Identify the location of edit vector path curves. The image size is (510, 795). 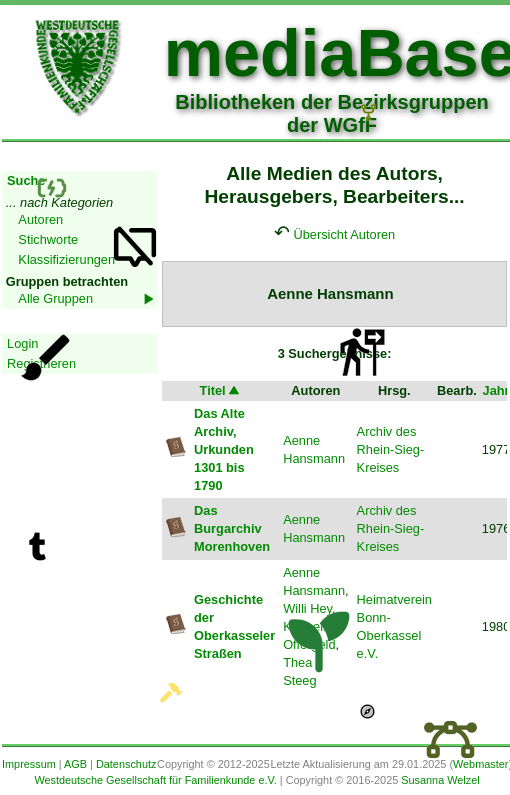
(450, 739).